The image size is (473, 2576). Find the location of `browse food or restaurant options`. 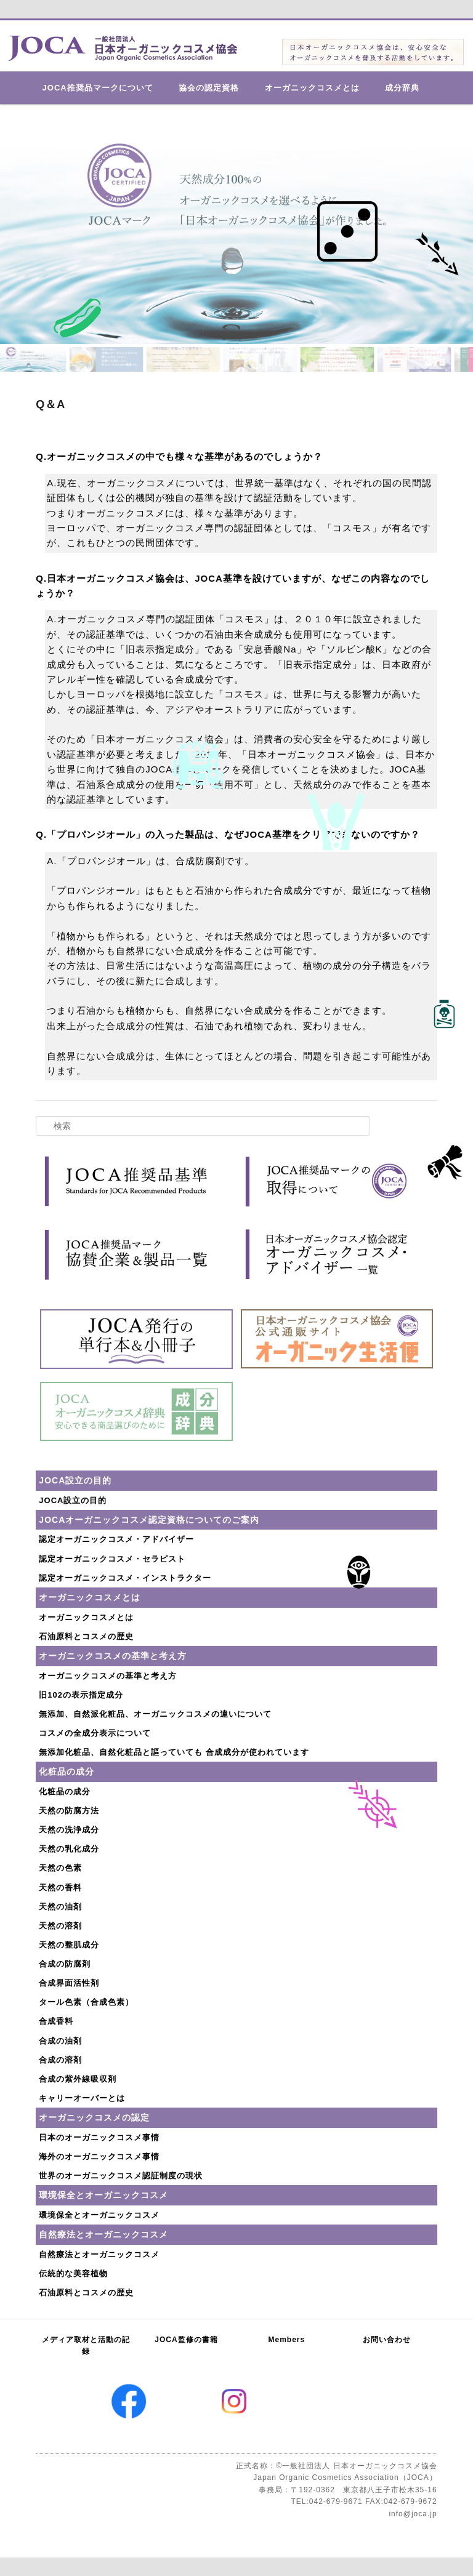

browse food or restaurant options is located at coordinates (77, 318).